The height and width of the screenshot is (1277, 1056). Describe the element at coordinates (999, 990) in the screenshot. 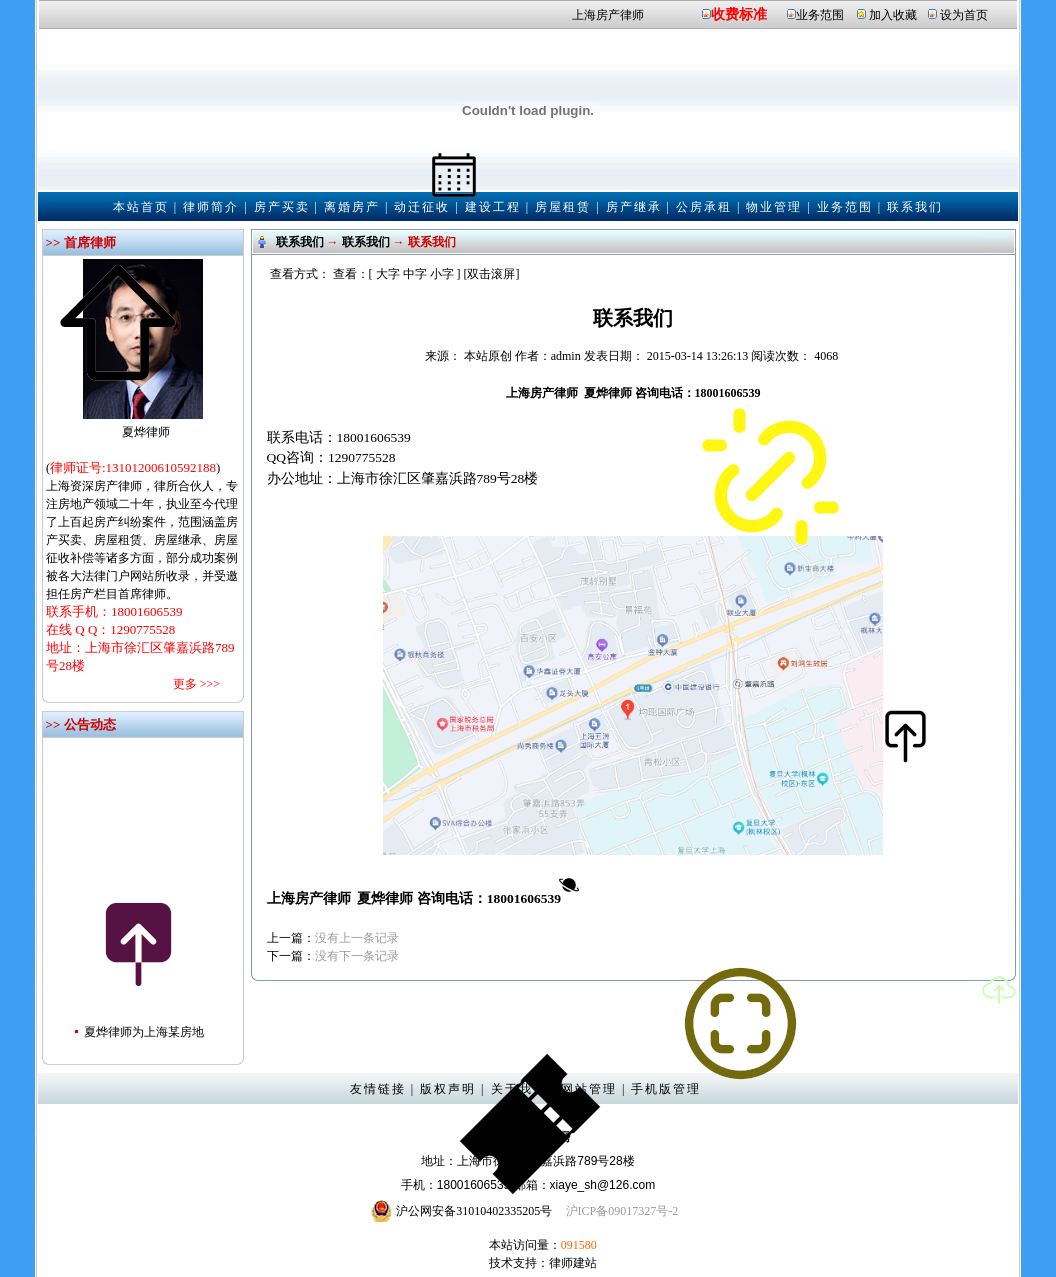

I see `upload a file to cloud storage` at that location.